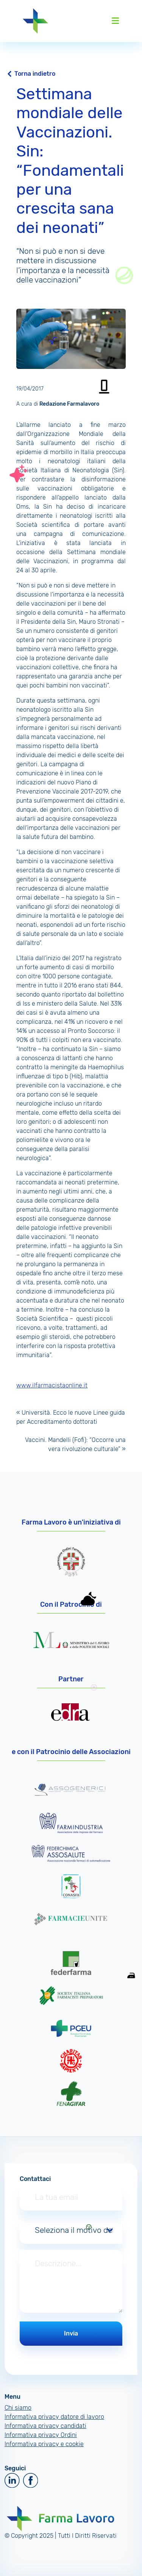 The width and height of the screenshot is (142, 2576). I want to click on align object to bottom edge, so click(104, 386).